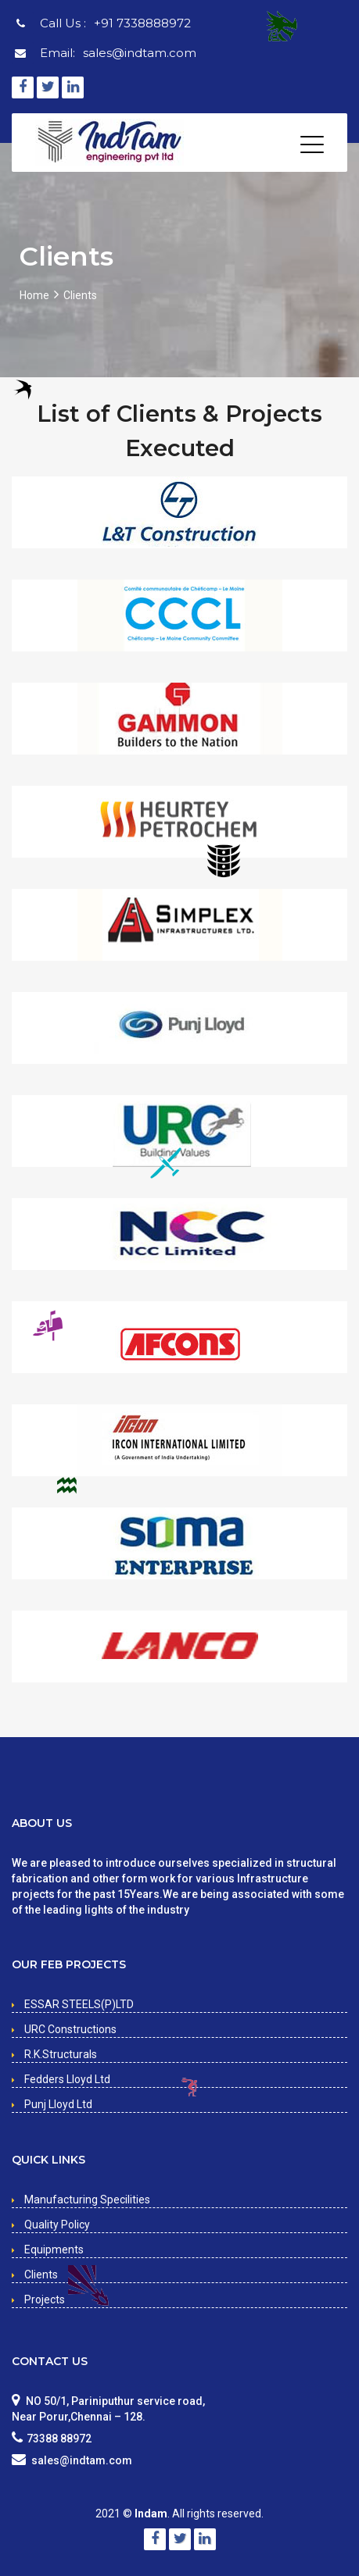 The image size is (359, 2576). Describe the element at coordinates (88, 2285) in the screenshot. I see `incoming attack or threat warning` at that location.